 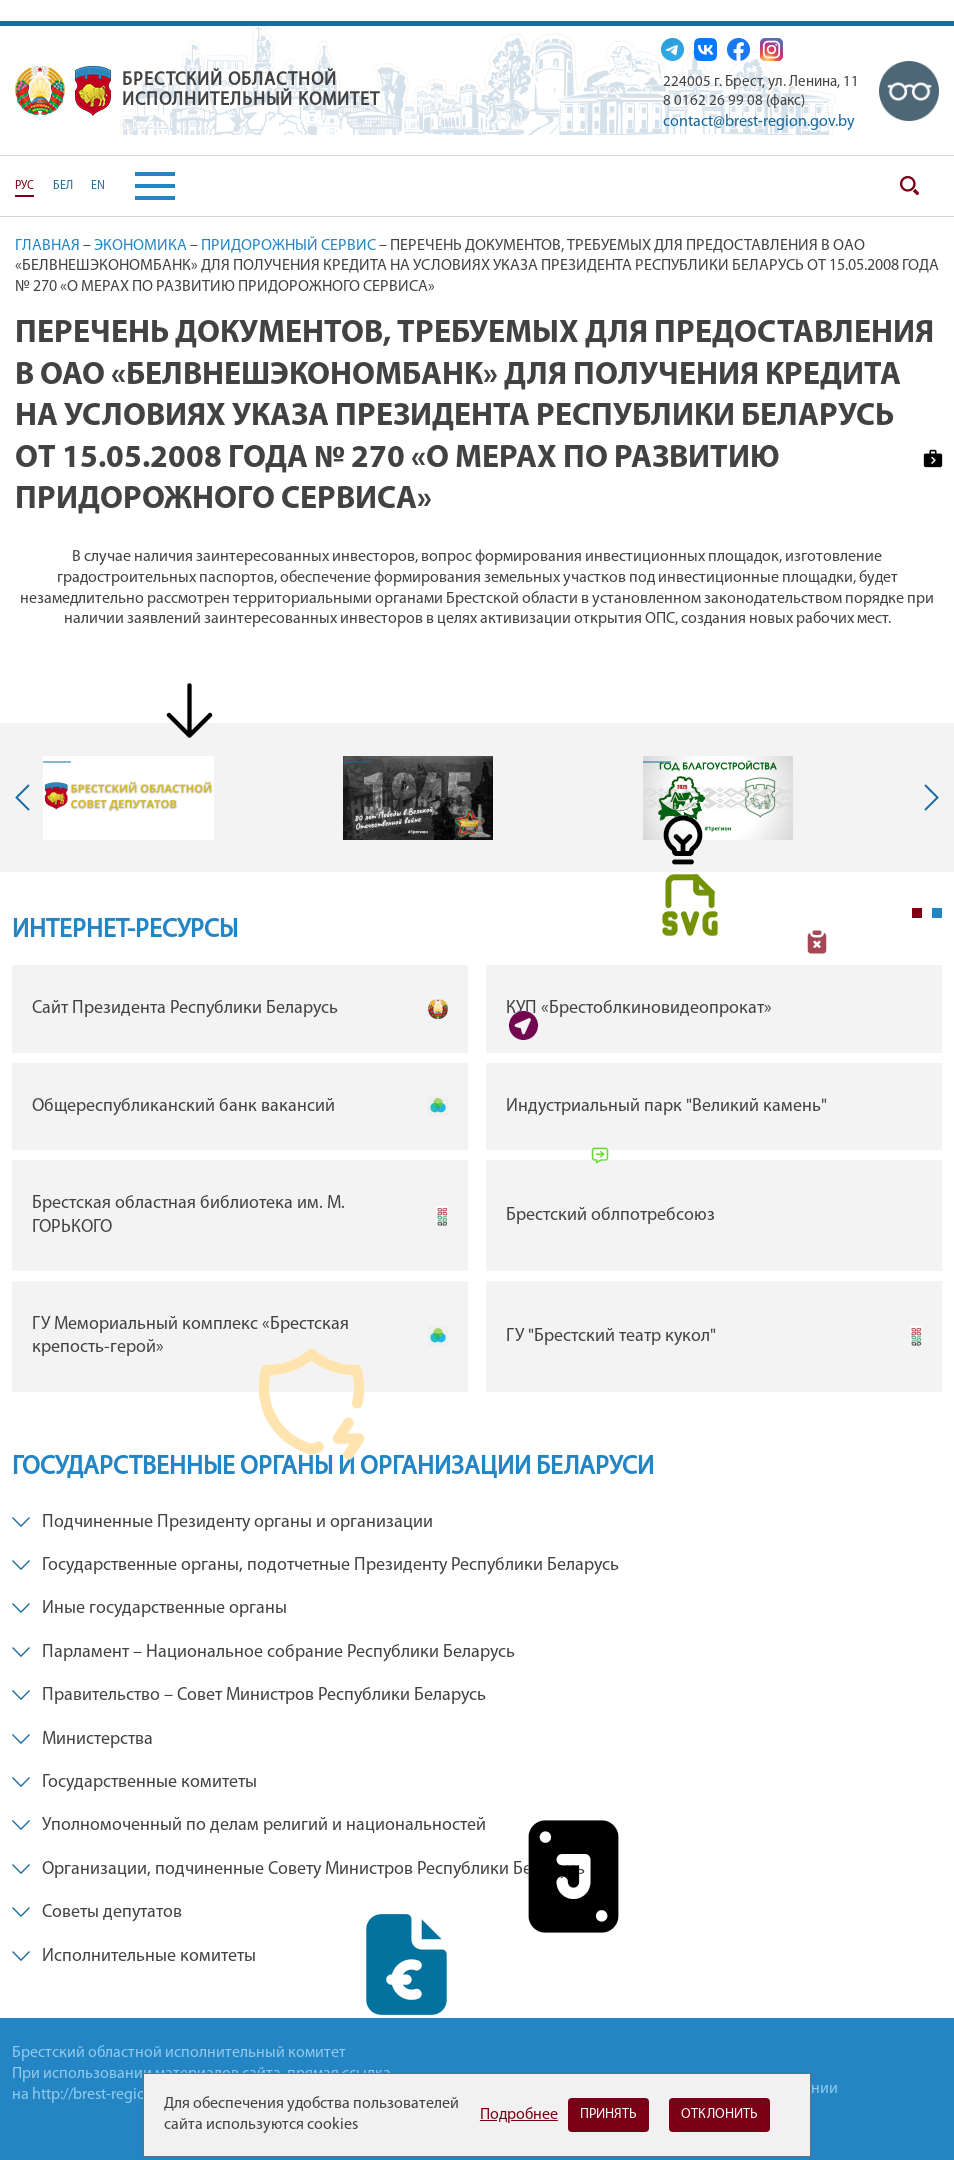 What do you see at coordinates (817, 942) in the screenshot?
I see `clear clipboard contents` at bounding box center [817, 942].